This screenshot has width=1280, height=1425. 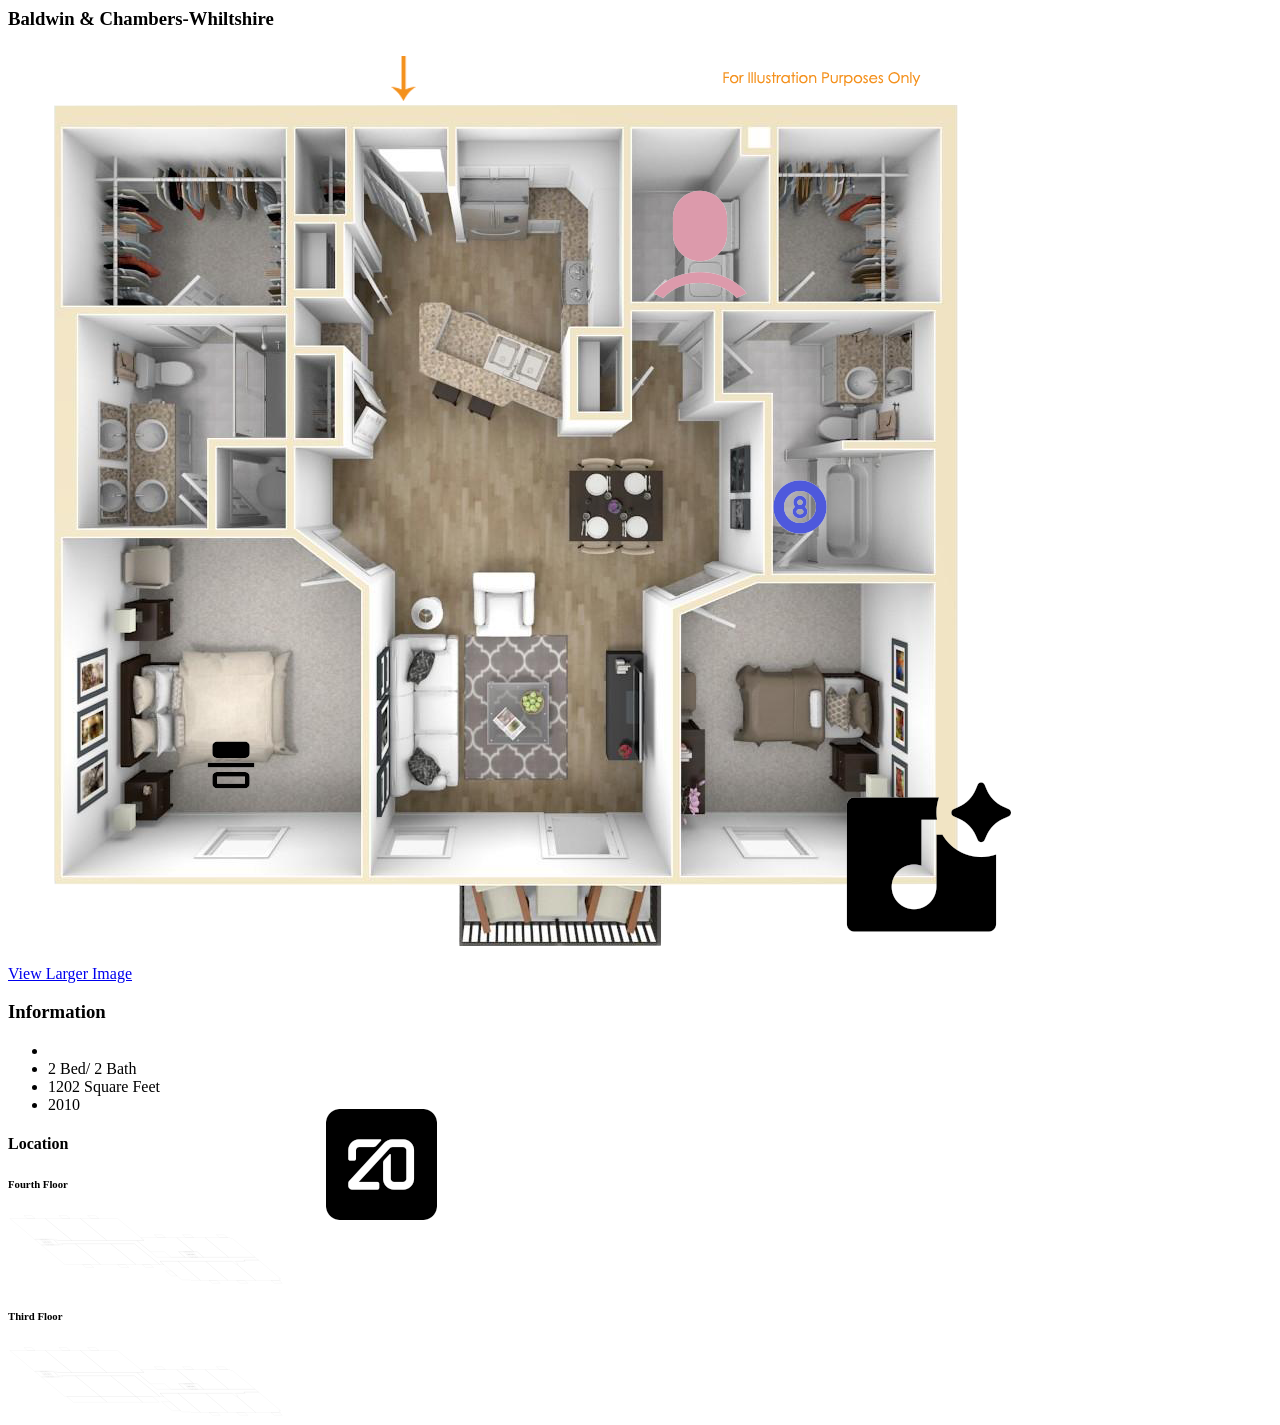 What do you see at coordinates (381, 1164) in the screenshot?
I see `open the Twenty CRM app` at bounding box center [381, 1164].